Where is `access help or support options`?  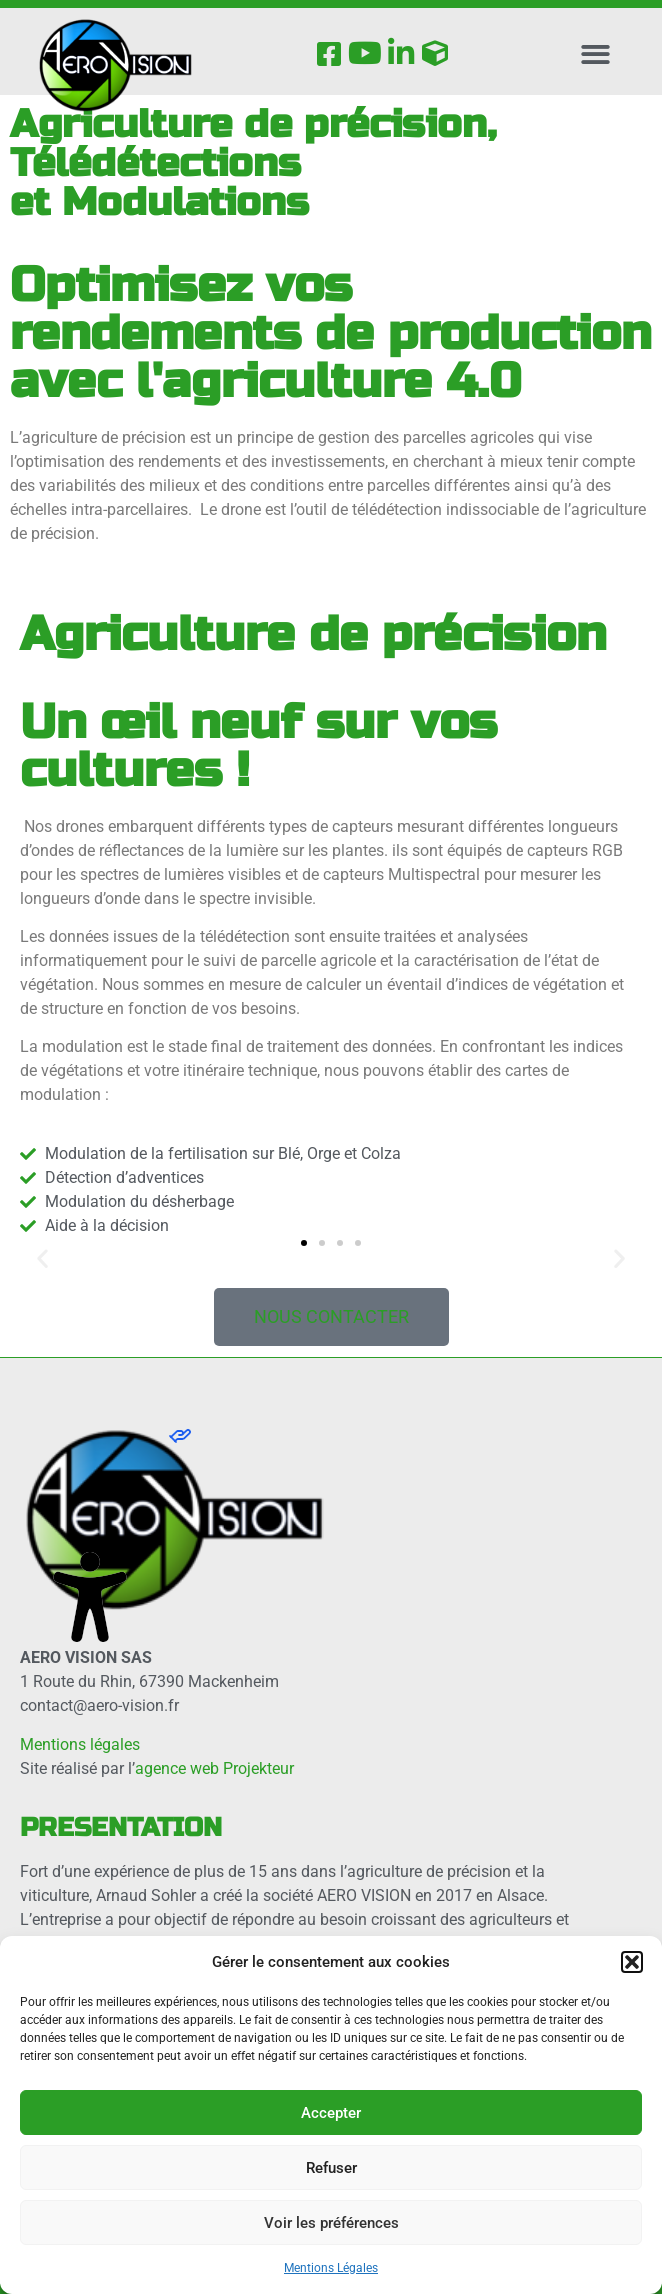 access help or support options is located at coordinates (180, 1435).